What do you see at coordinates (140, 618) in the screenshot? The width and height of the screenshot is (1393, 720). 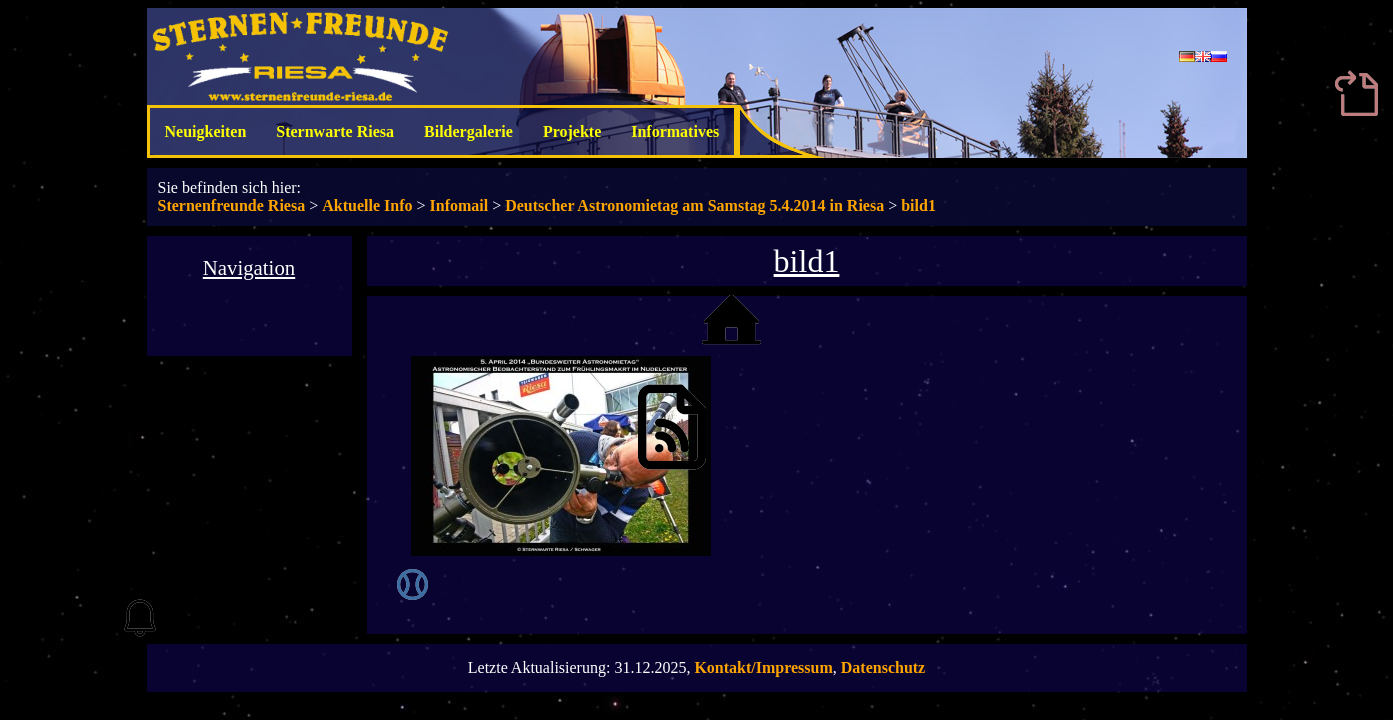 I see `view notifications` at bounding box center [140, 618].